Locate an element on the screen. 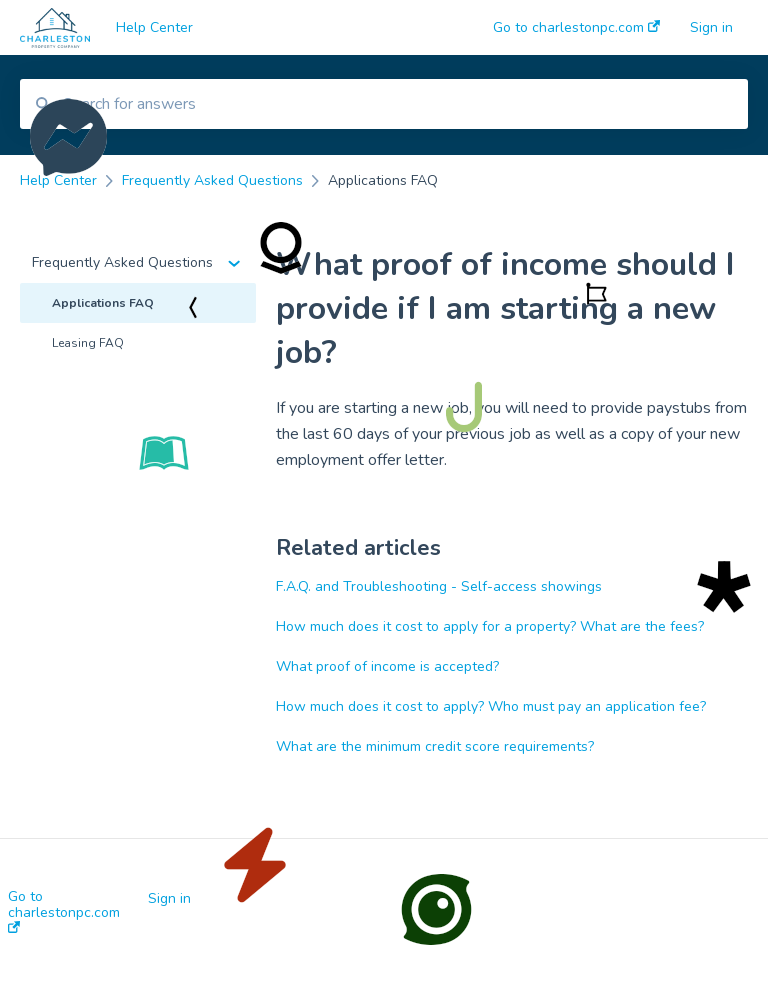 This screenshot has width=768, height=988. indicates fast or instant action is located at coordinates (255, 865).